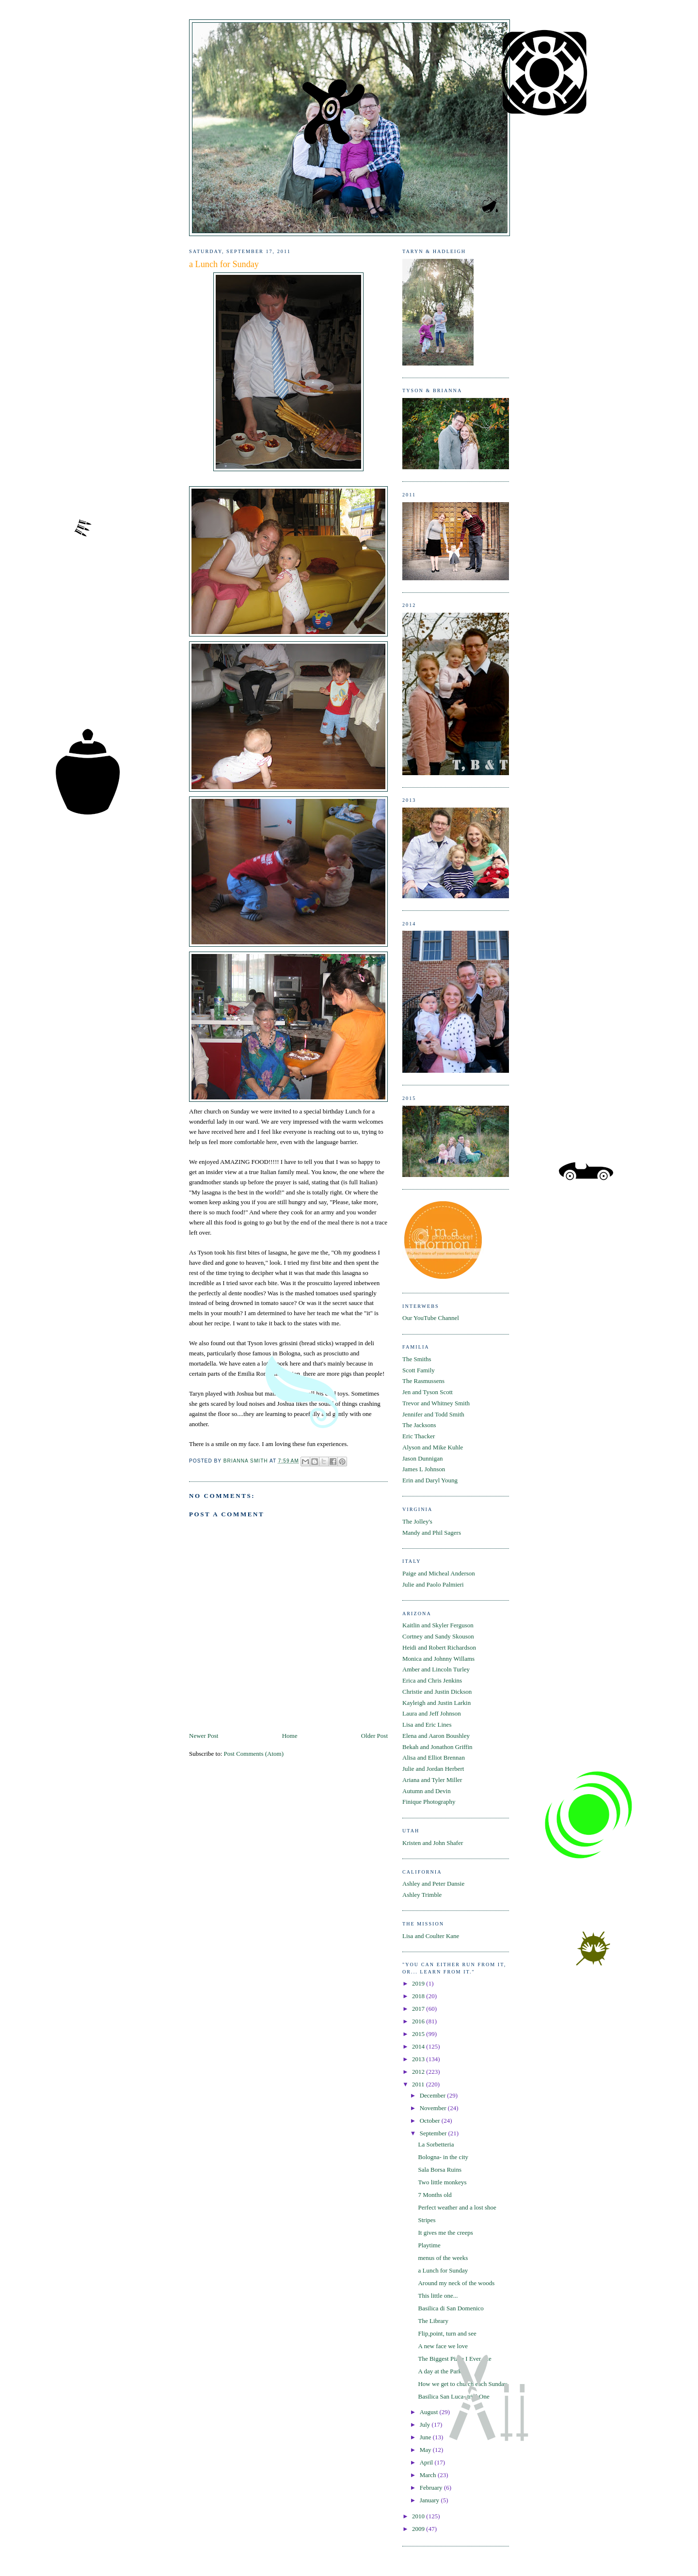 The image size is (698, 2576). I want to click on store or access inventory items, so click(88, 772).